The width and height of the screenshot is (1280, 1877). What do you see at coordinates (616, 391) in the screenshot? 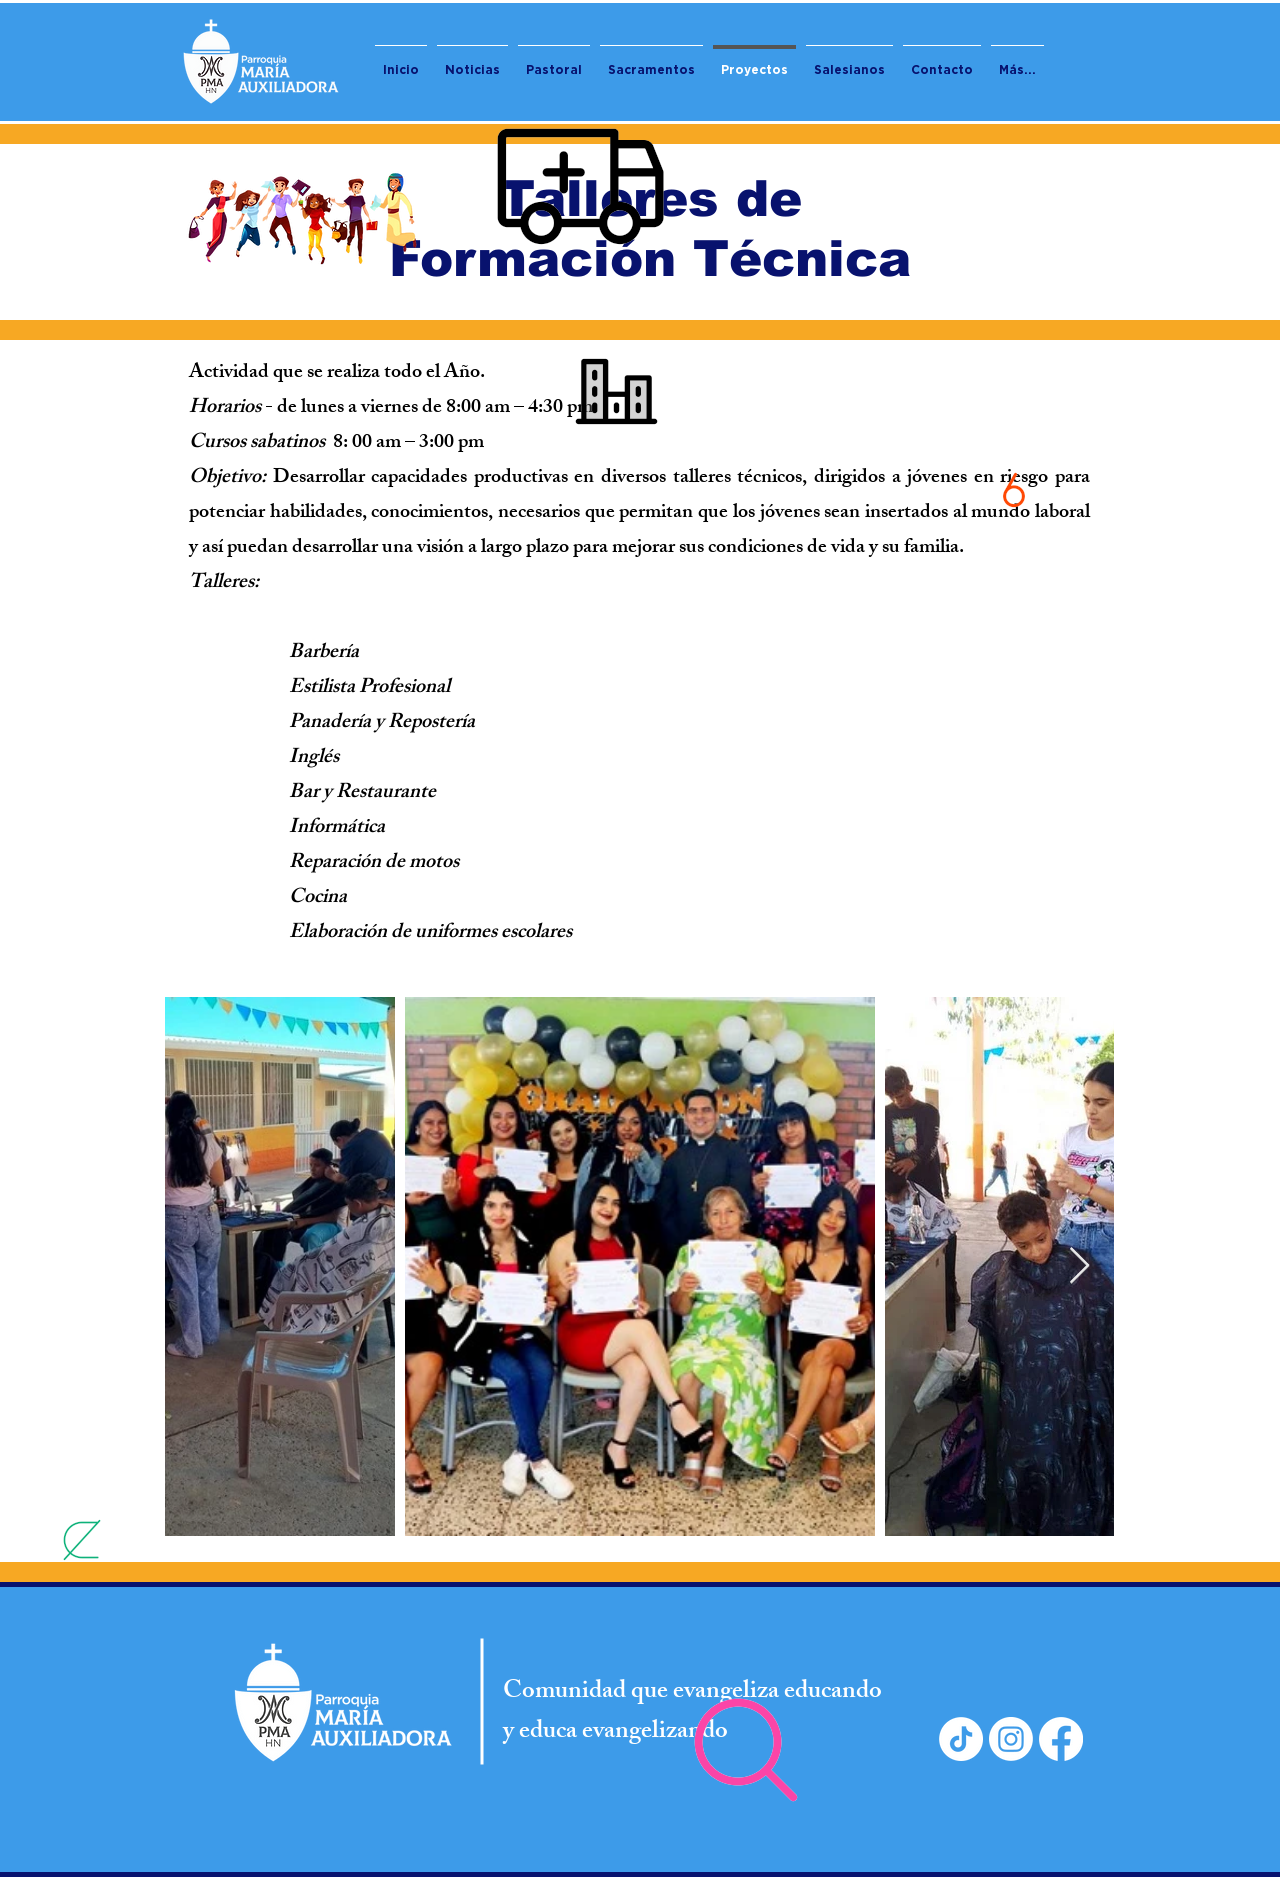
I see `view city or urban location` at bounding box center [616, 391].